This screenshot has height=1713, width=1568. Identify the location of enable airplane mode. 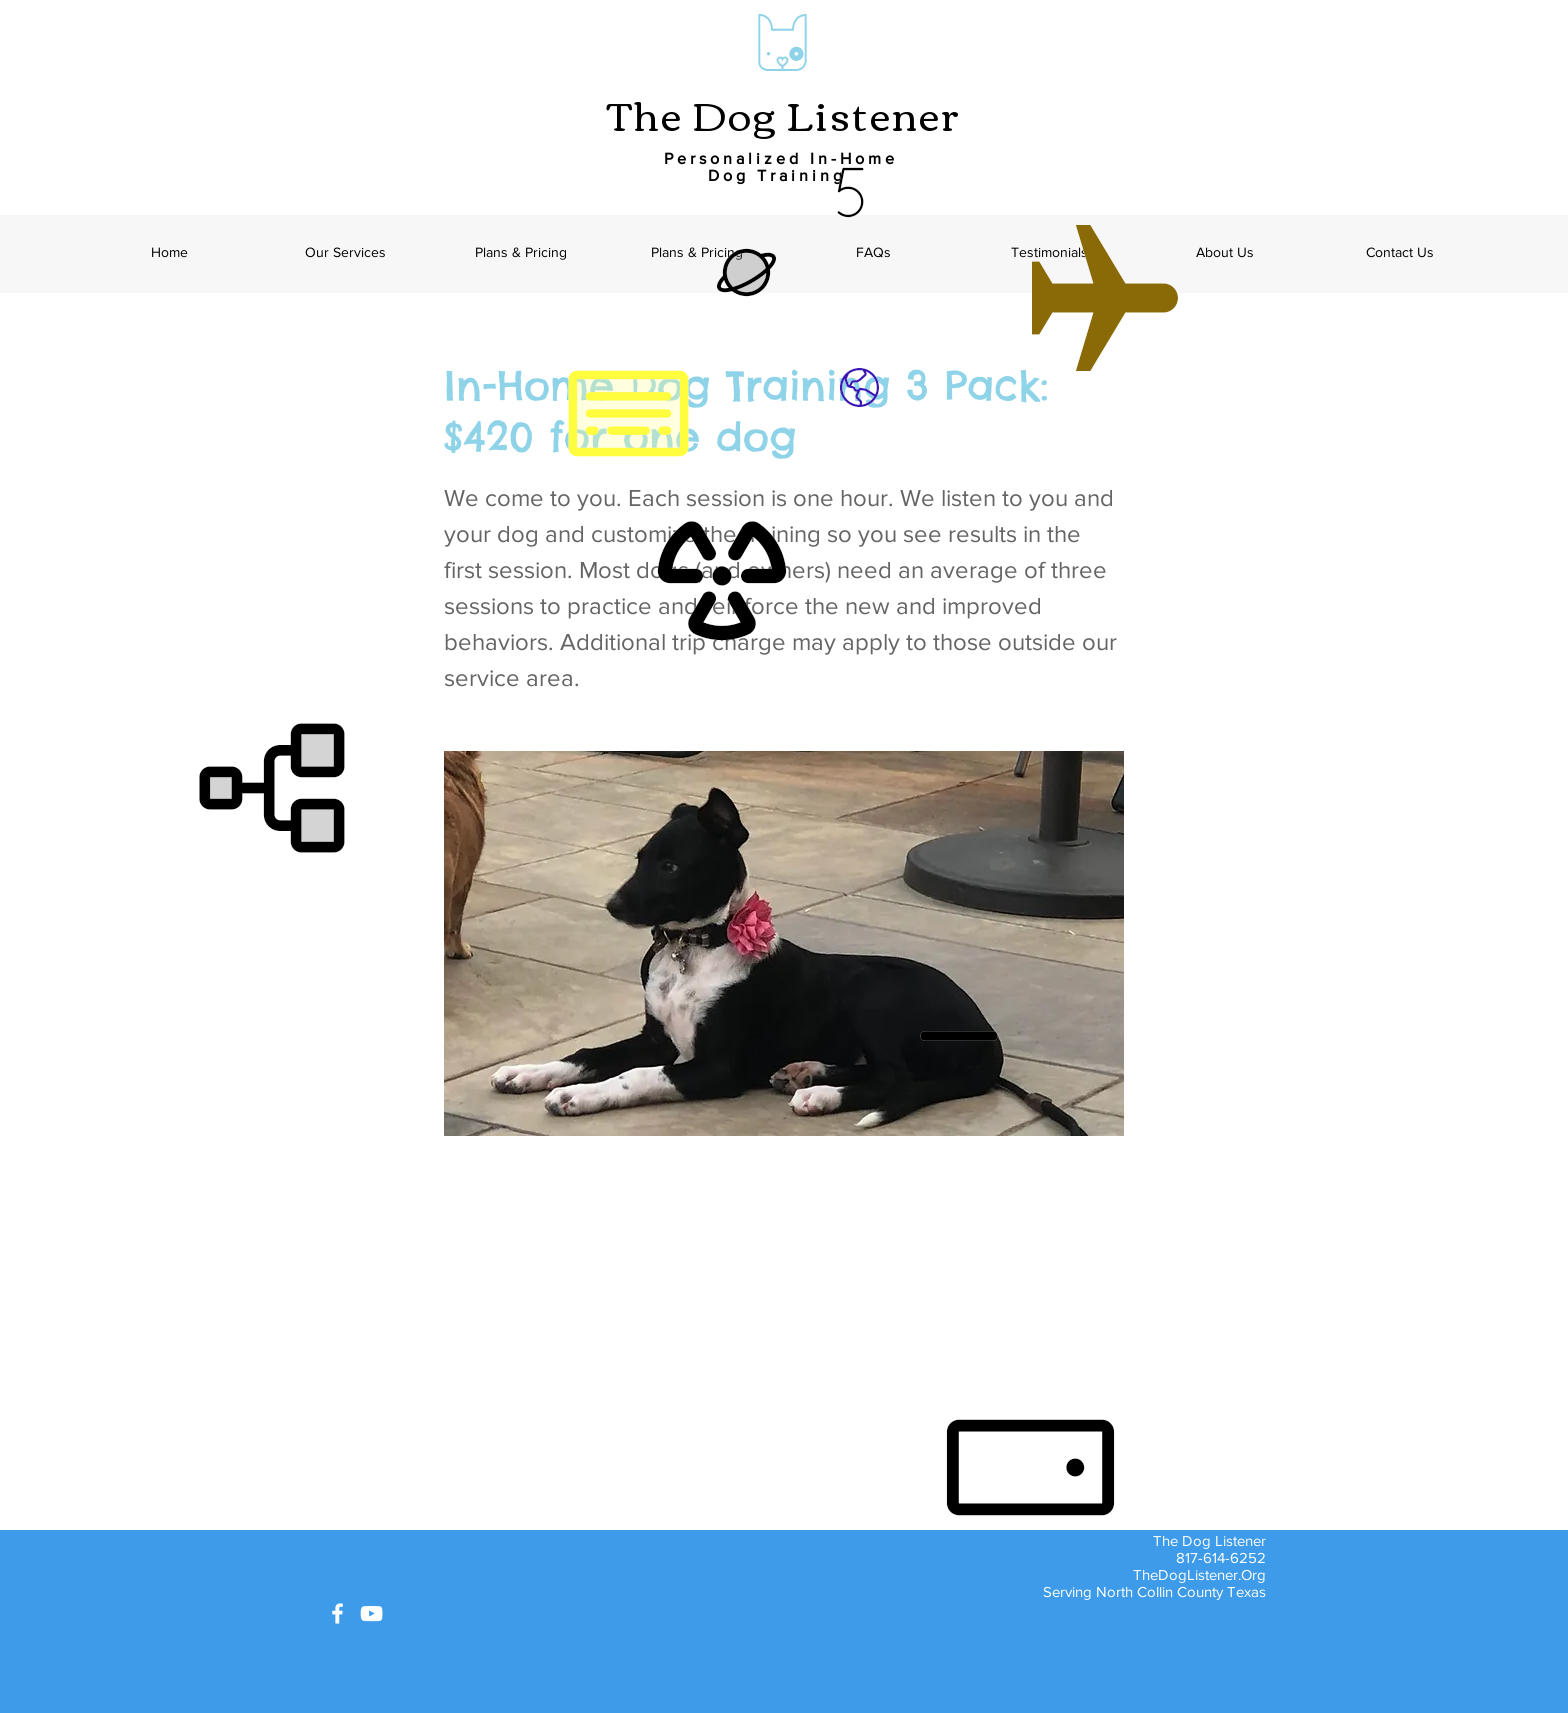
(1105, 298).